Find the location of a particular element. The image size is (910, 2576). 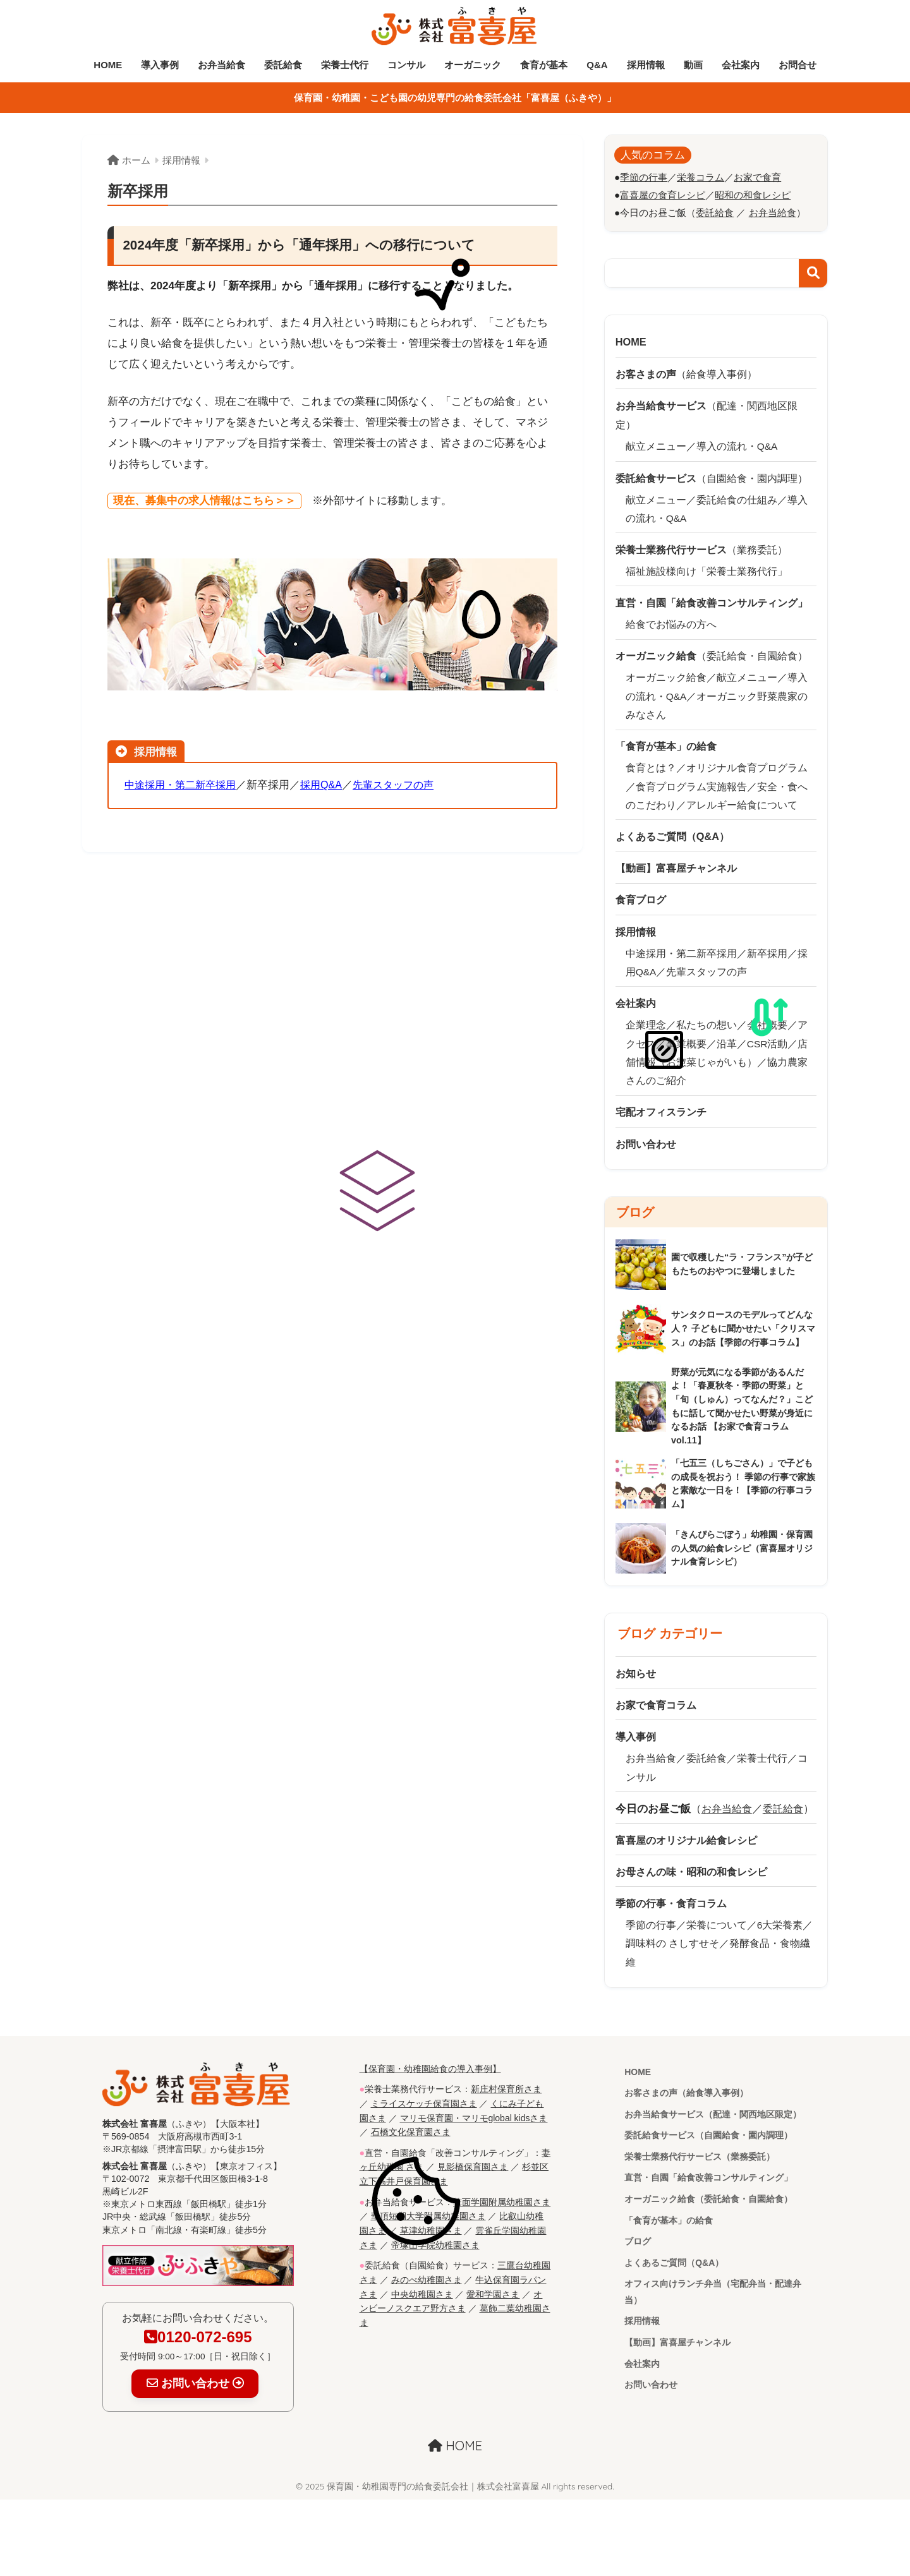

increase temperature setting is located at coordinates (768, 1017).